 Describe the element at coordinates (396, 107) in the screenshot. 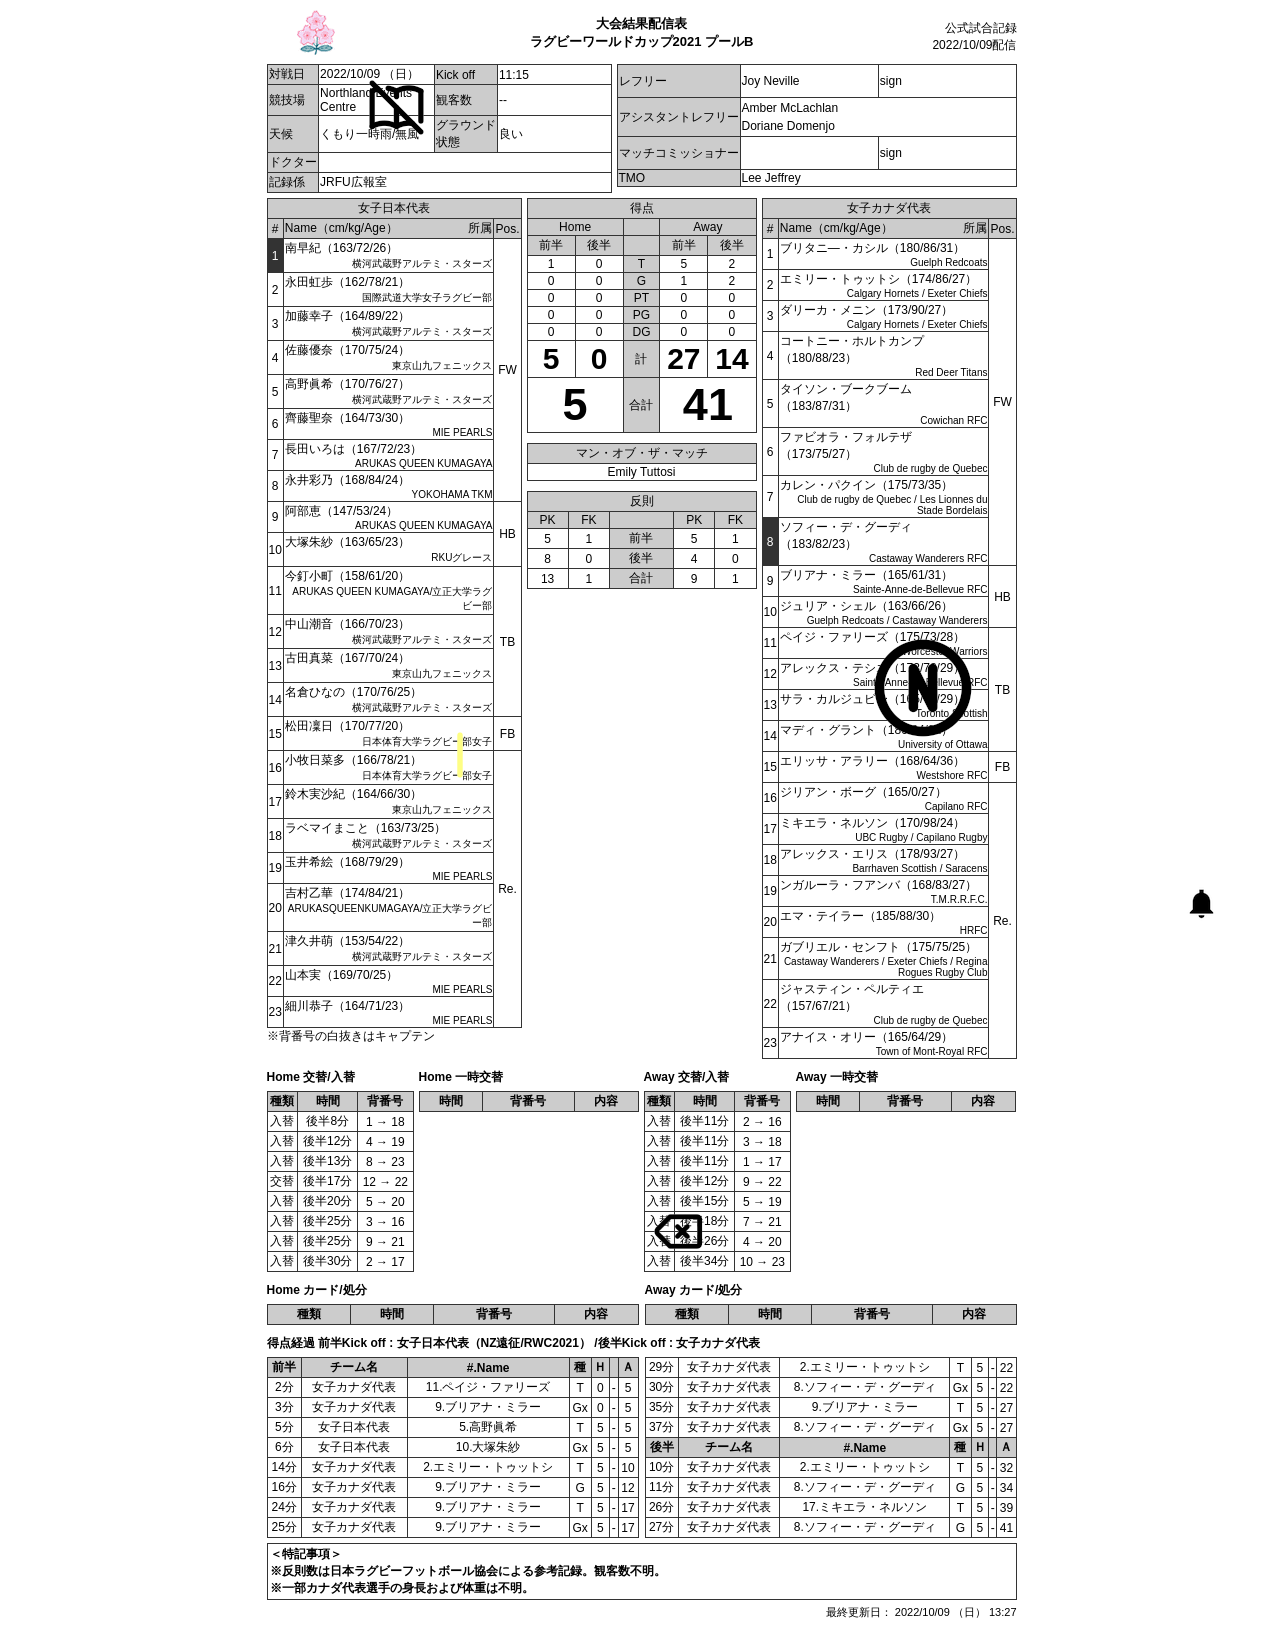

I see `book unavailable or not found` at that location.